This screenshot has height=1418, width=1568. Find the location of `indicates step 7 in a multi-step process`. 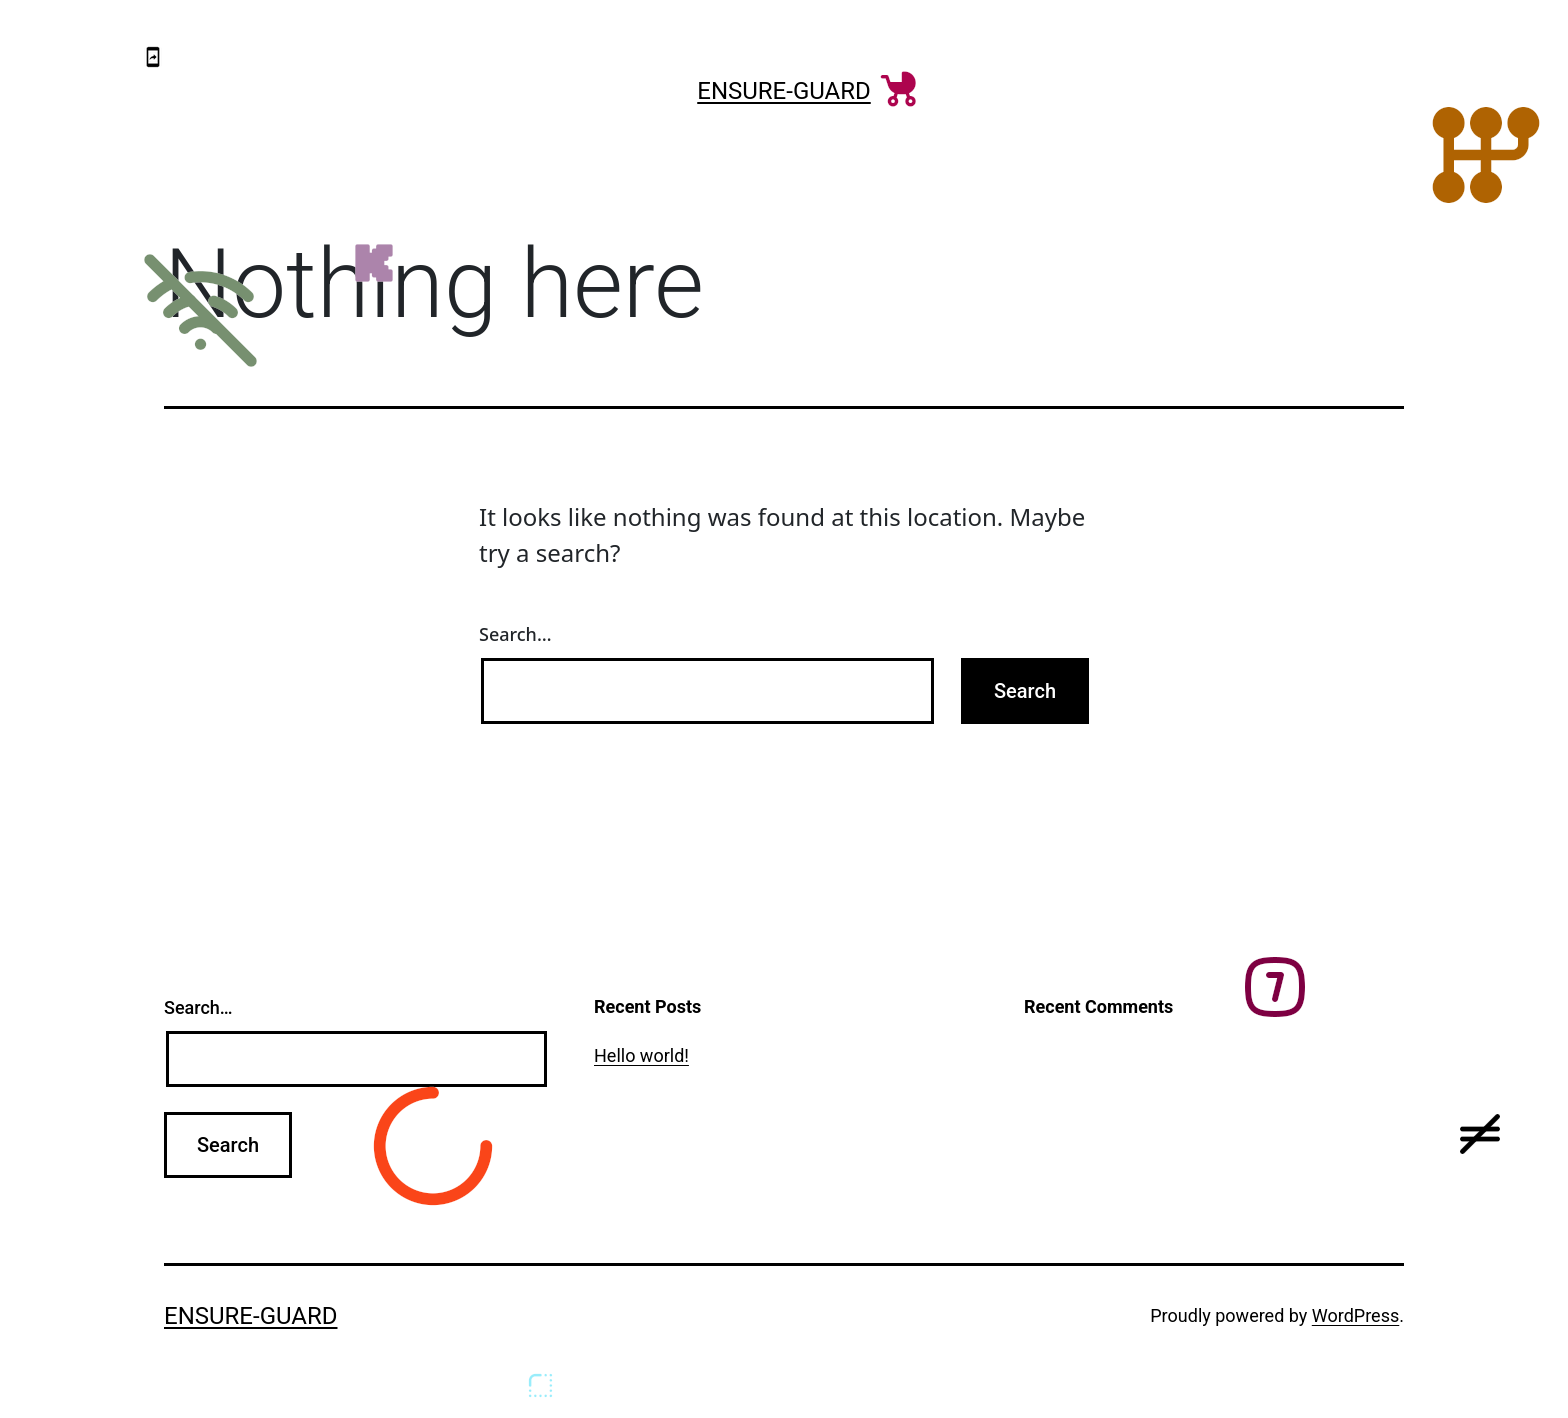

indicates step 7 in a multi-step process is located at coordinates (1275, 987).